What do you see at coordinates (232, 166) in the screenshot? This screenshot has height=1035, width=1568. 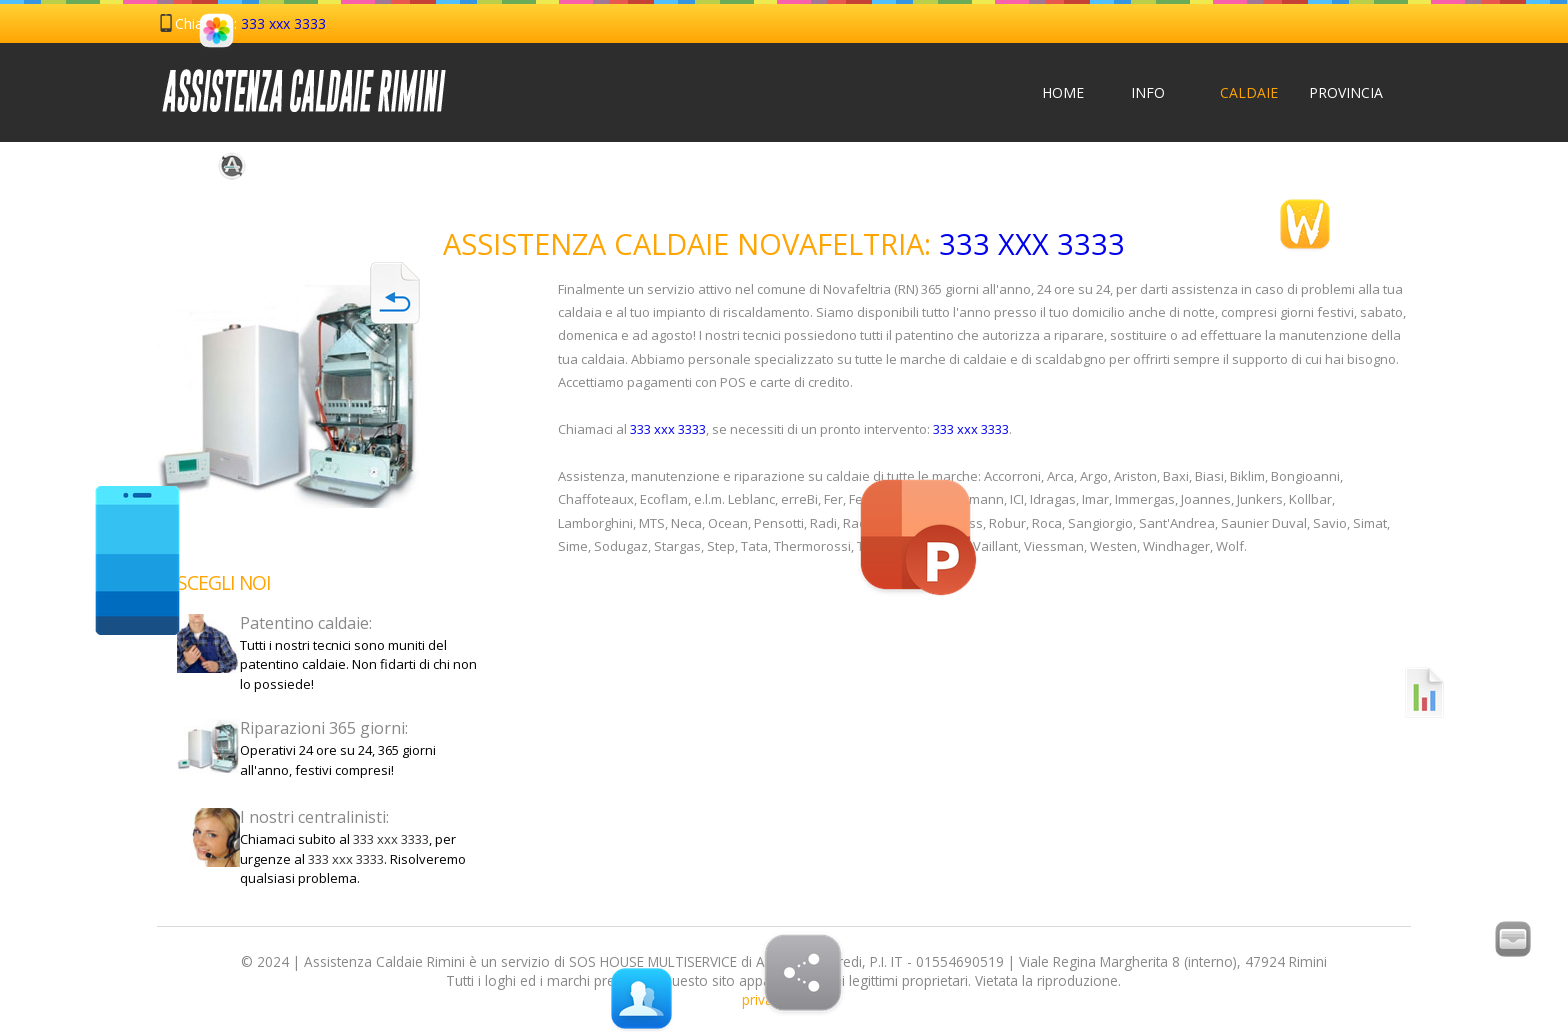 I see `check for available software updates` at bounding box center [232, 166].